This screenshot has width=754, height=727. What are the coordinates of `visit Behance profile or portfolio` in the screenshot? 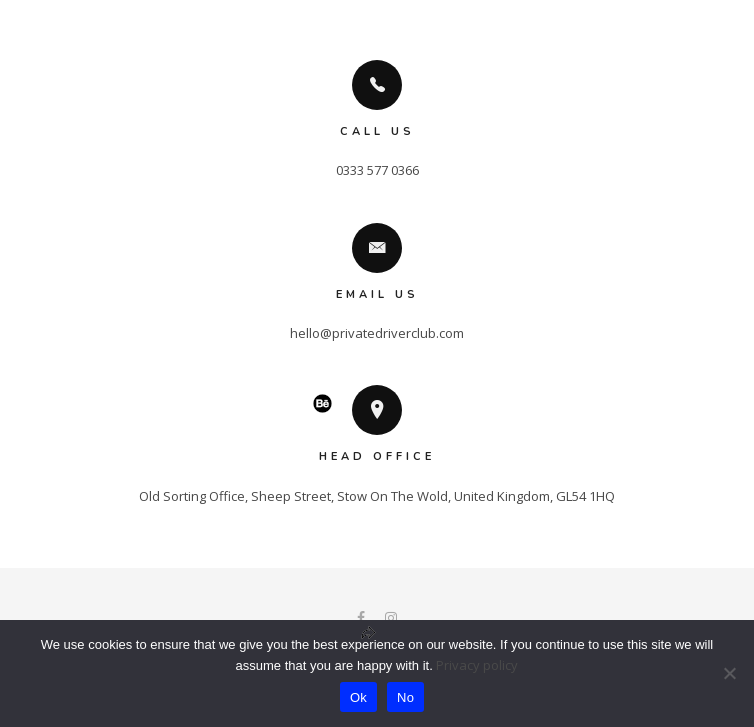 It's located at (322, 403).